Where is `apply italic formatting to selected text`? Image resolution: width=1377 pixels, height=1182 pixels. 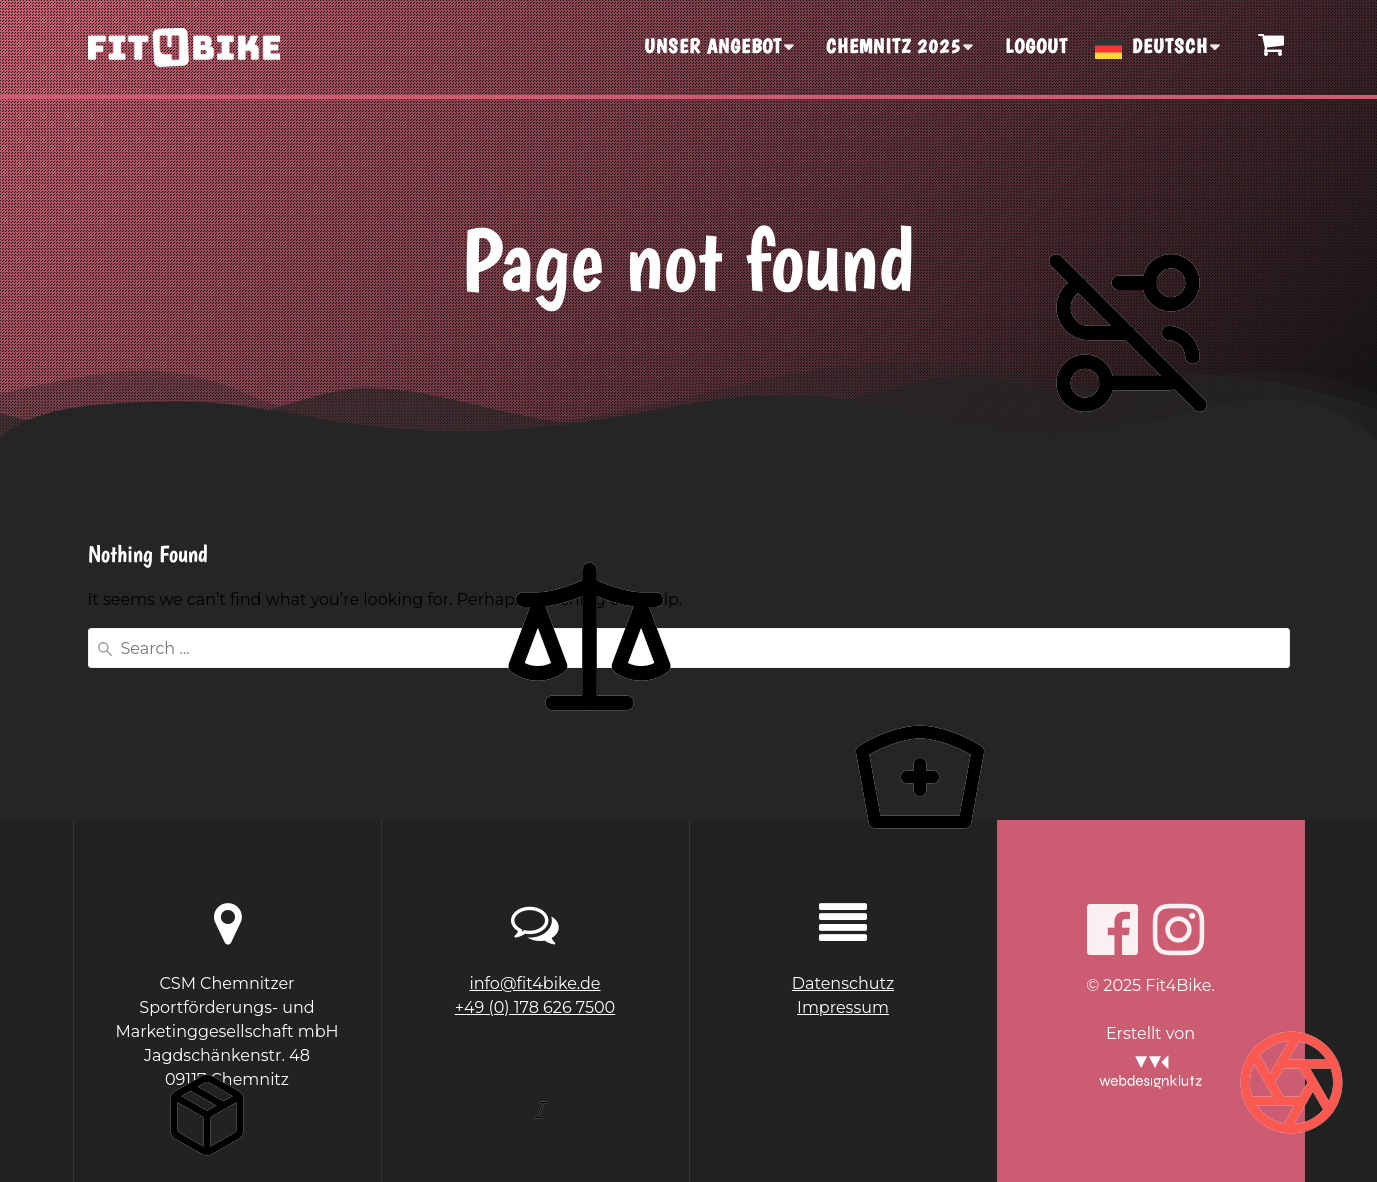 apply italic formatting to selected text is located at coordinates (541, 1110).